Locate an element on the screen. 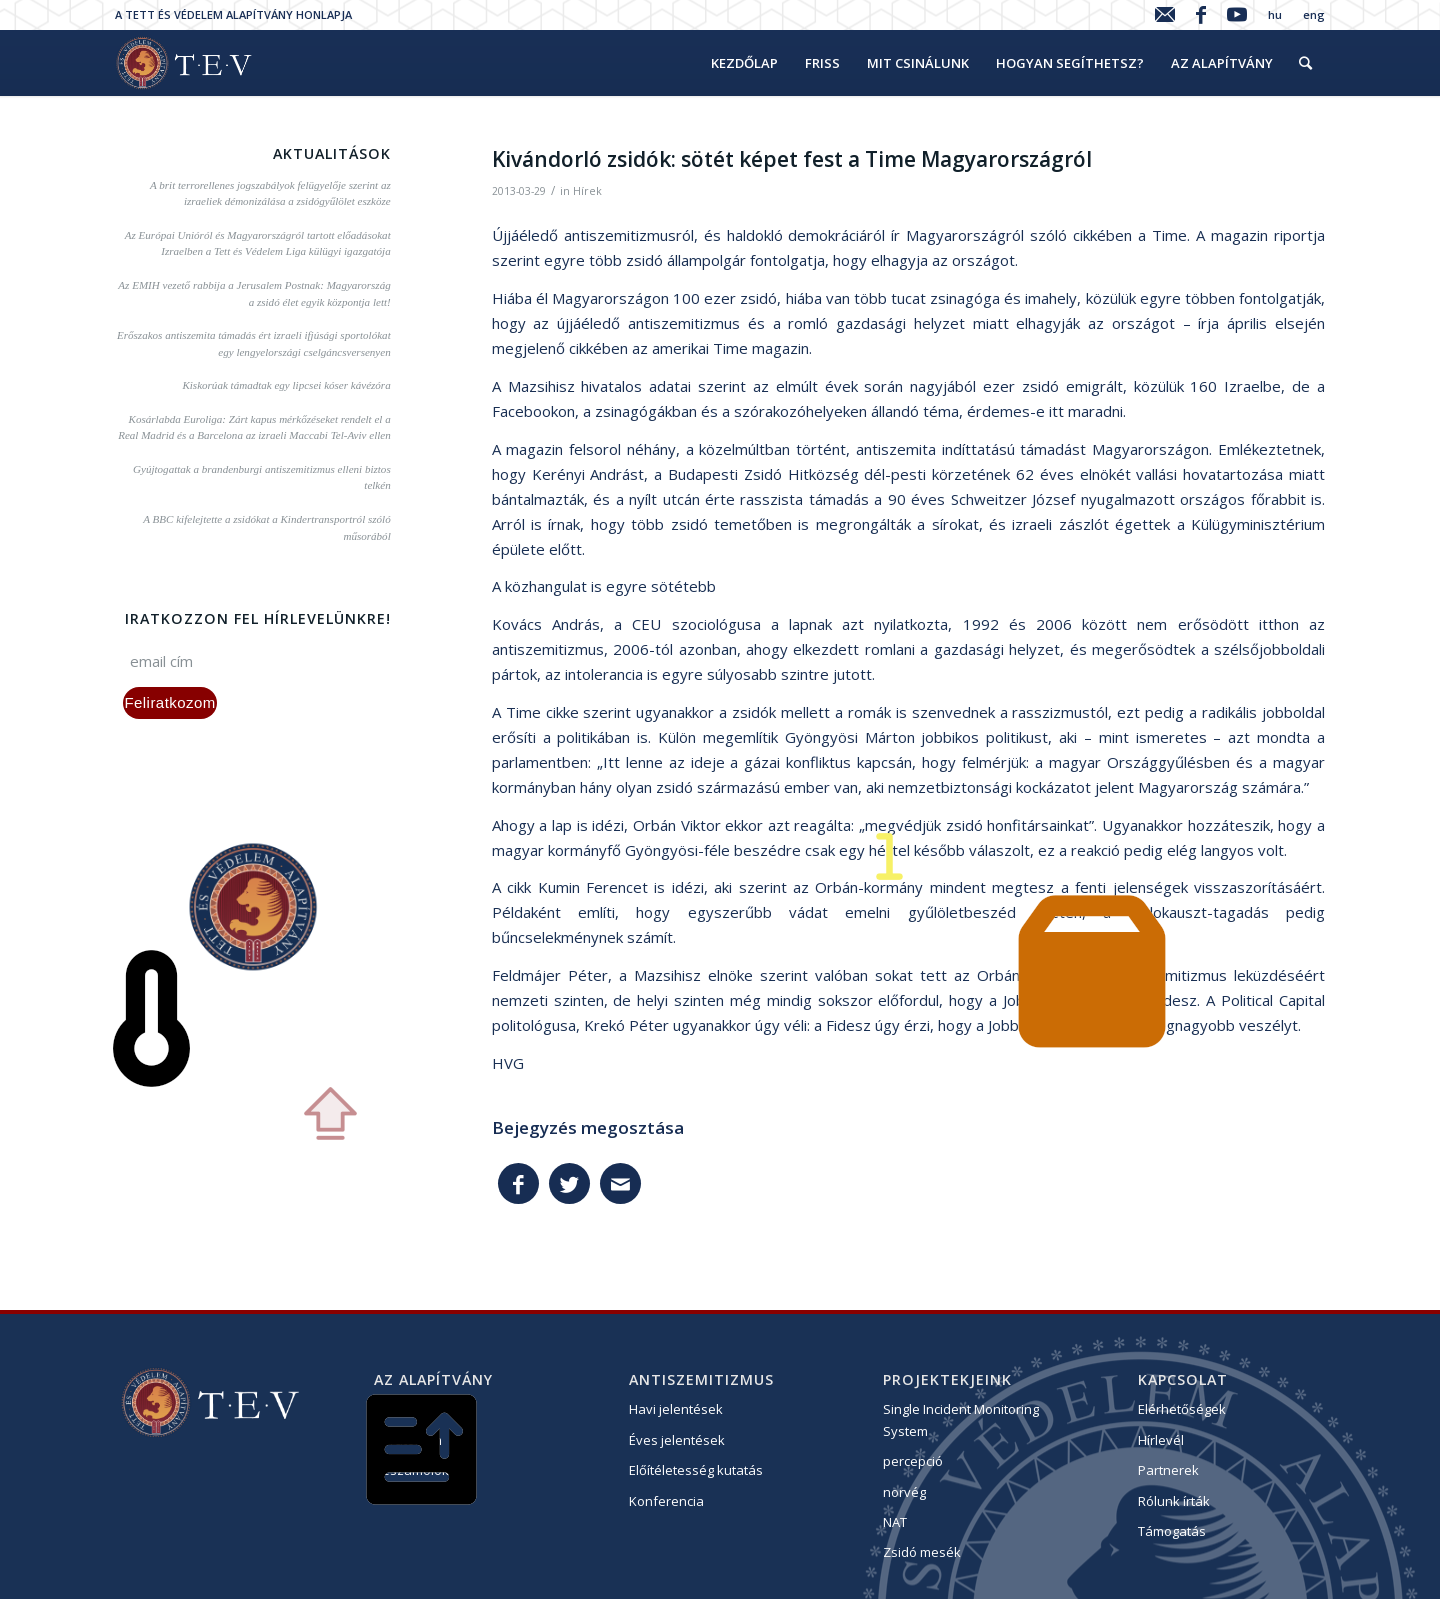 The height and width of the screenshot is (1599, 1440). upload a file or document is located at coordinates (330, 1115).